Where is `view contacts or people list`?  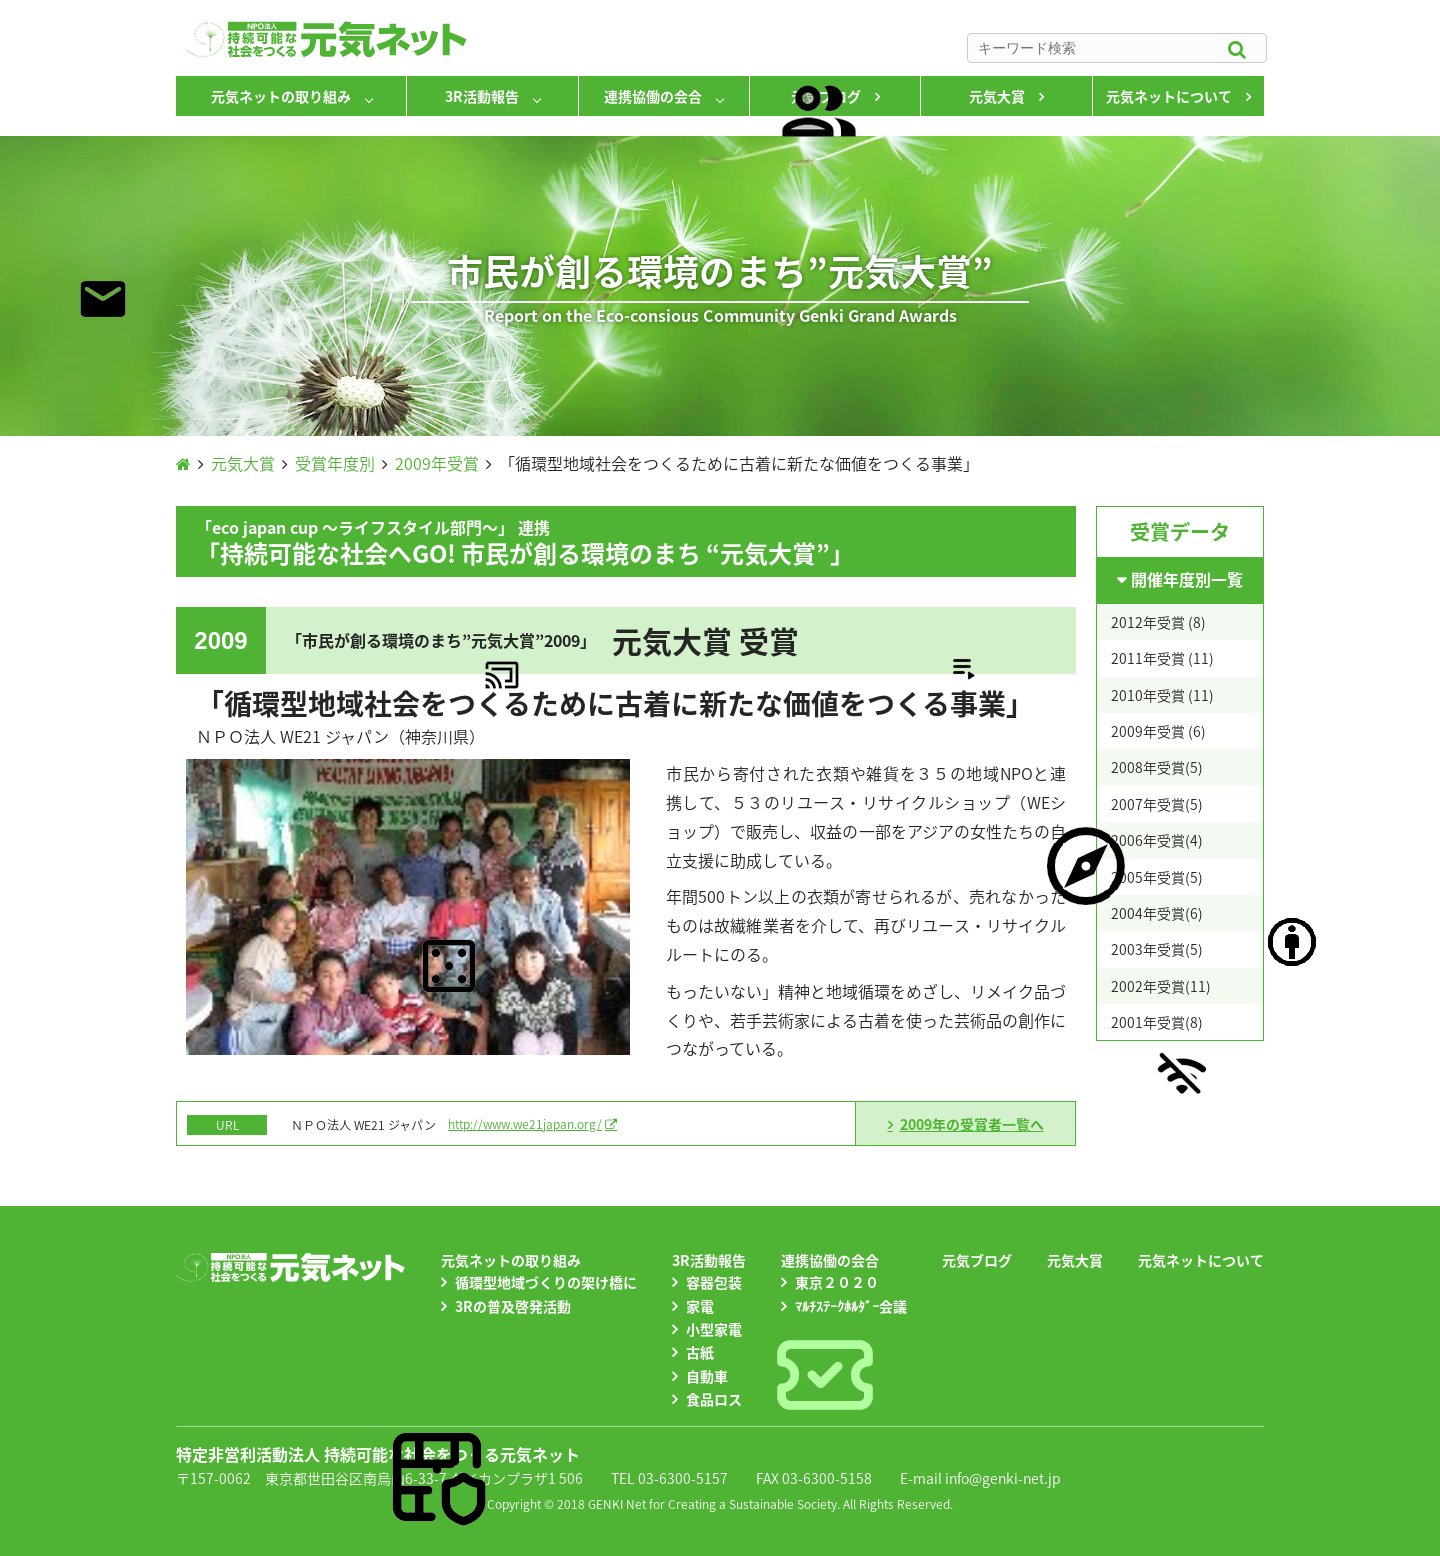 view contacts or people list is located at coordinates (819, 111).